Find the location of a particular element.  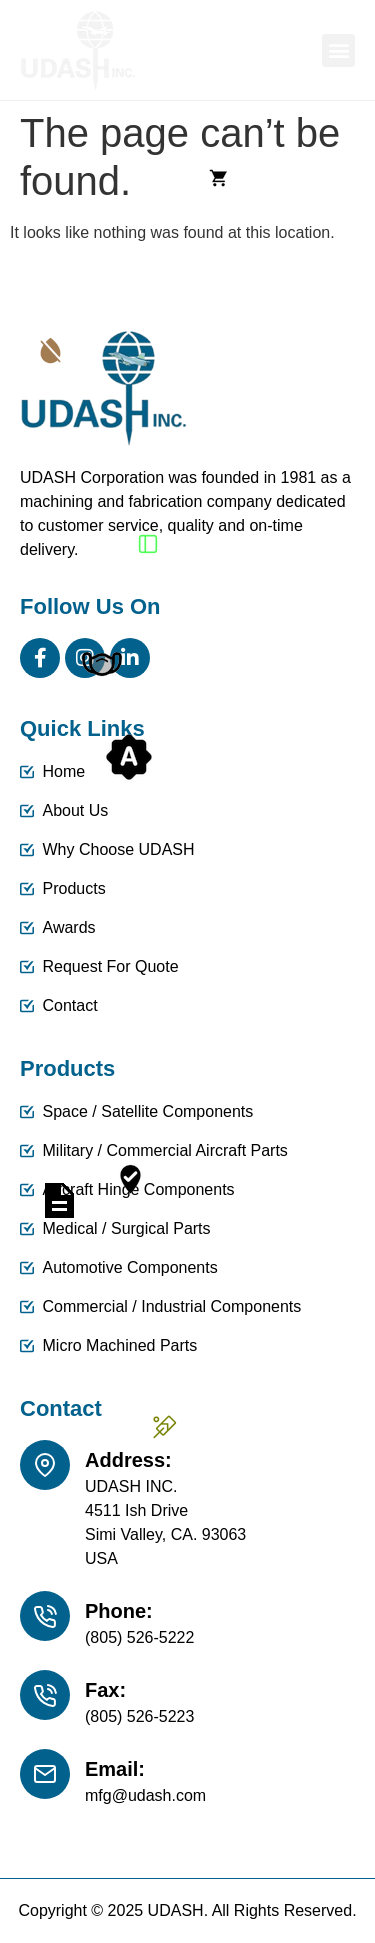

view your shopping cart is located at coordinates (219, 178).